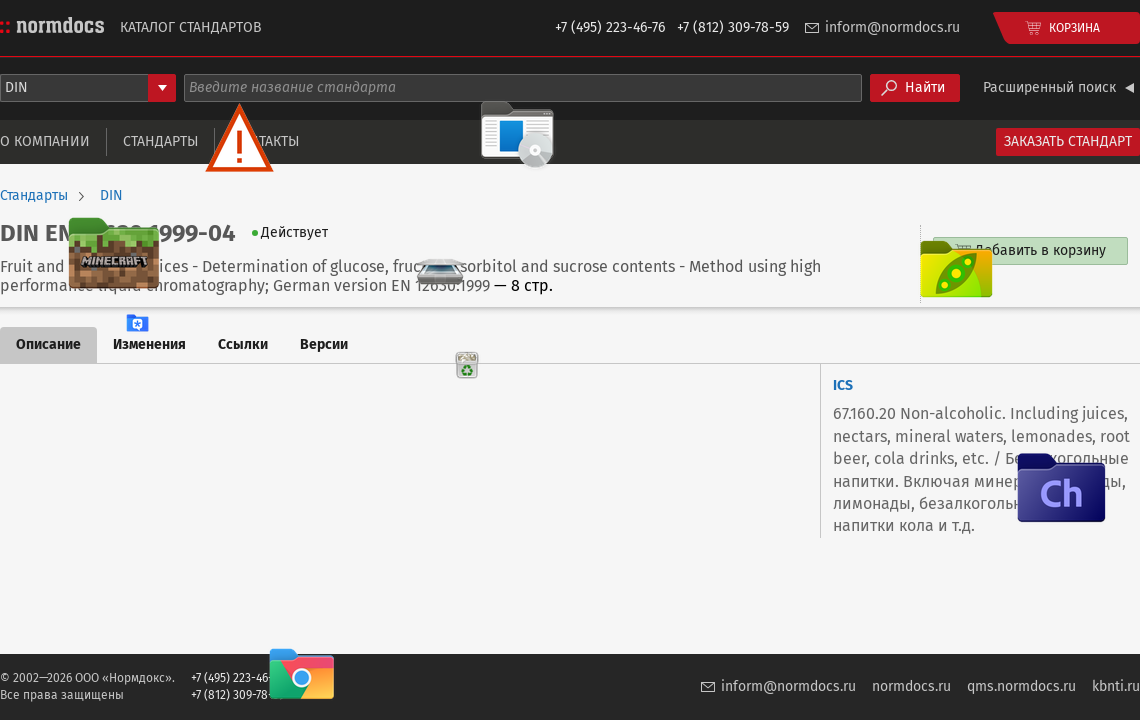 The width and height of the screenshot is (1140, 720). I want to click on indicates the trash bin contains deleted items, so click(467, 365).